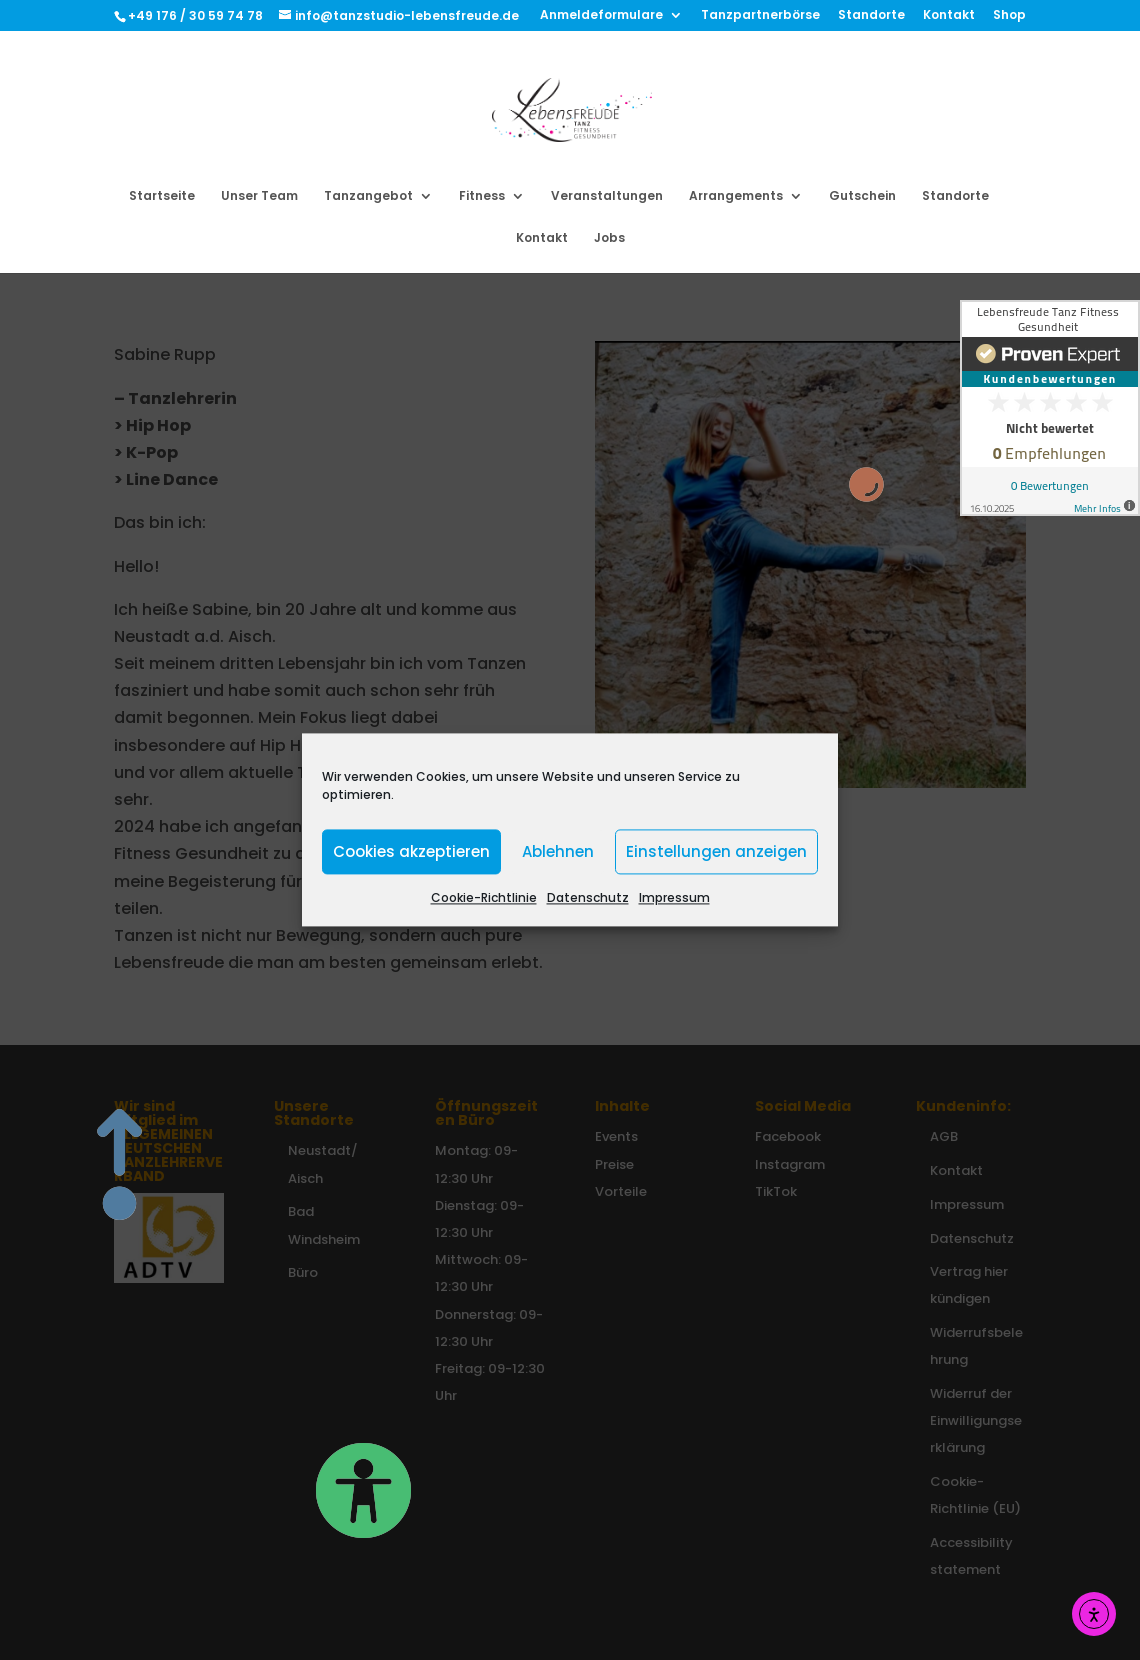 The width and height of the screenshot is (1140, 1660). What do you see at coordinates (363, 1490) in the screenshot?
I see `access accessibility settings` at bounding box center [363, 1490].